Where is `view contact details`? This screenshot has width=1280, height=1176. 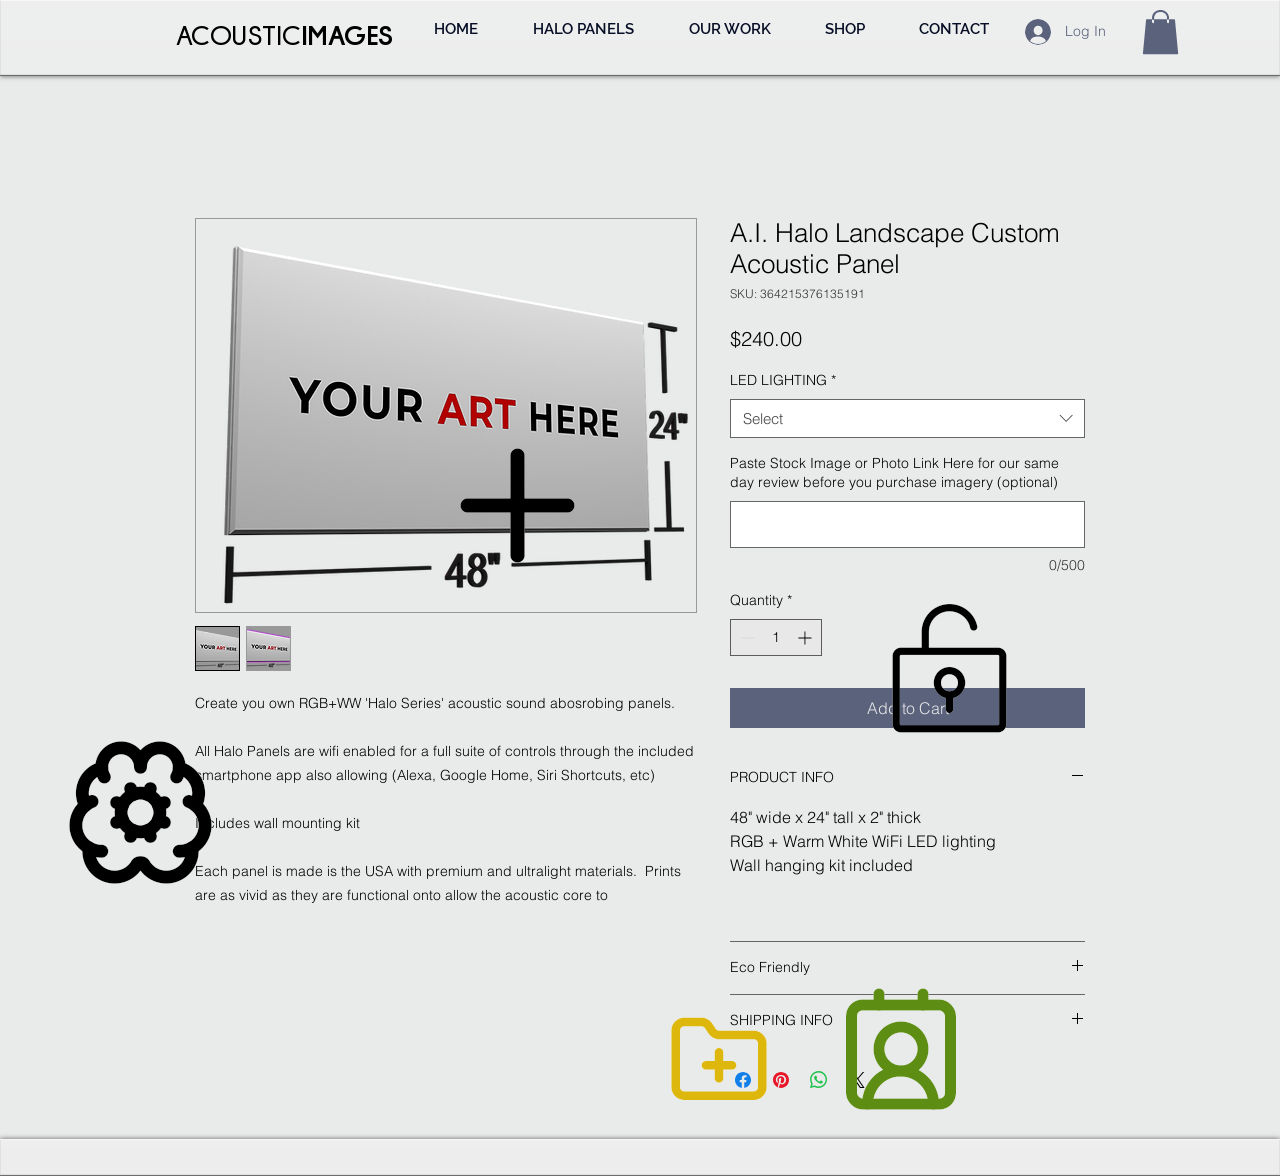
view contact details is located at coordinates (901, 1049).